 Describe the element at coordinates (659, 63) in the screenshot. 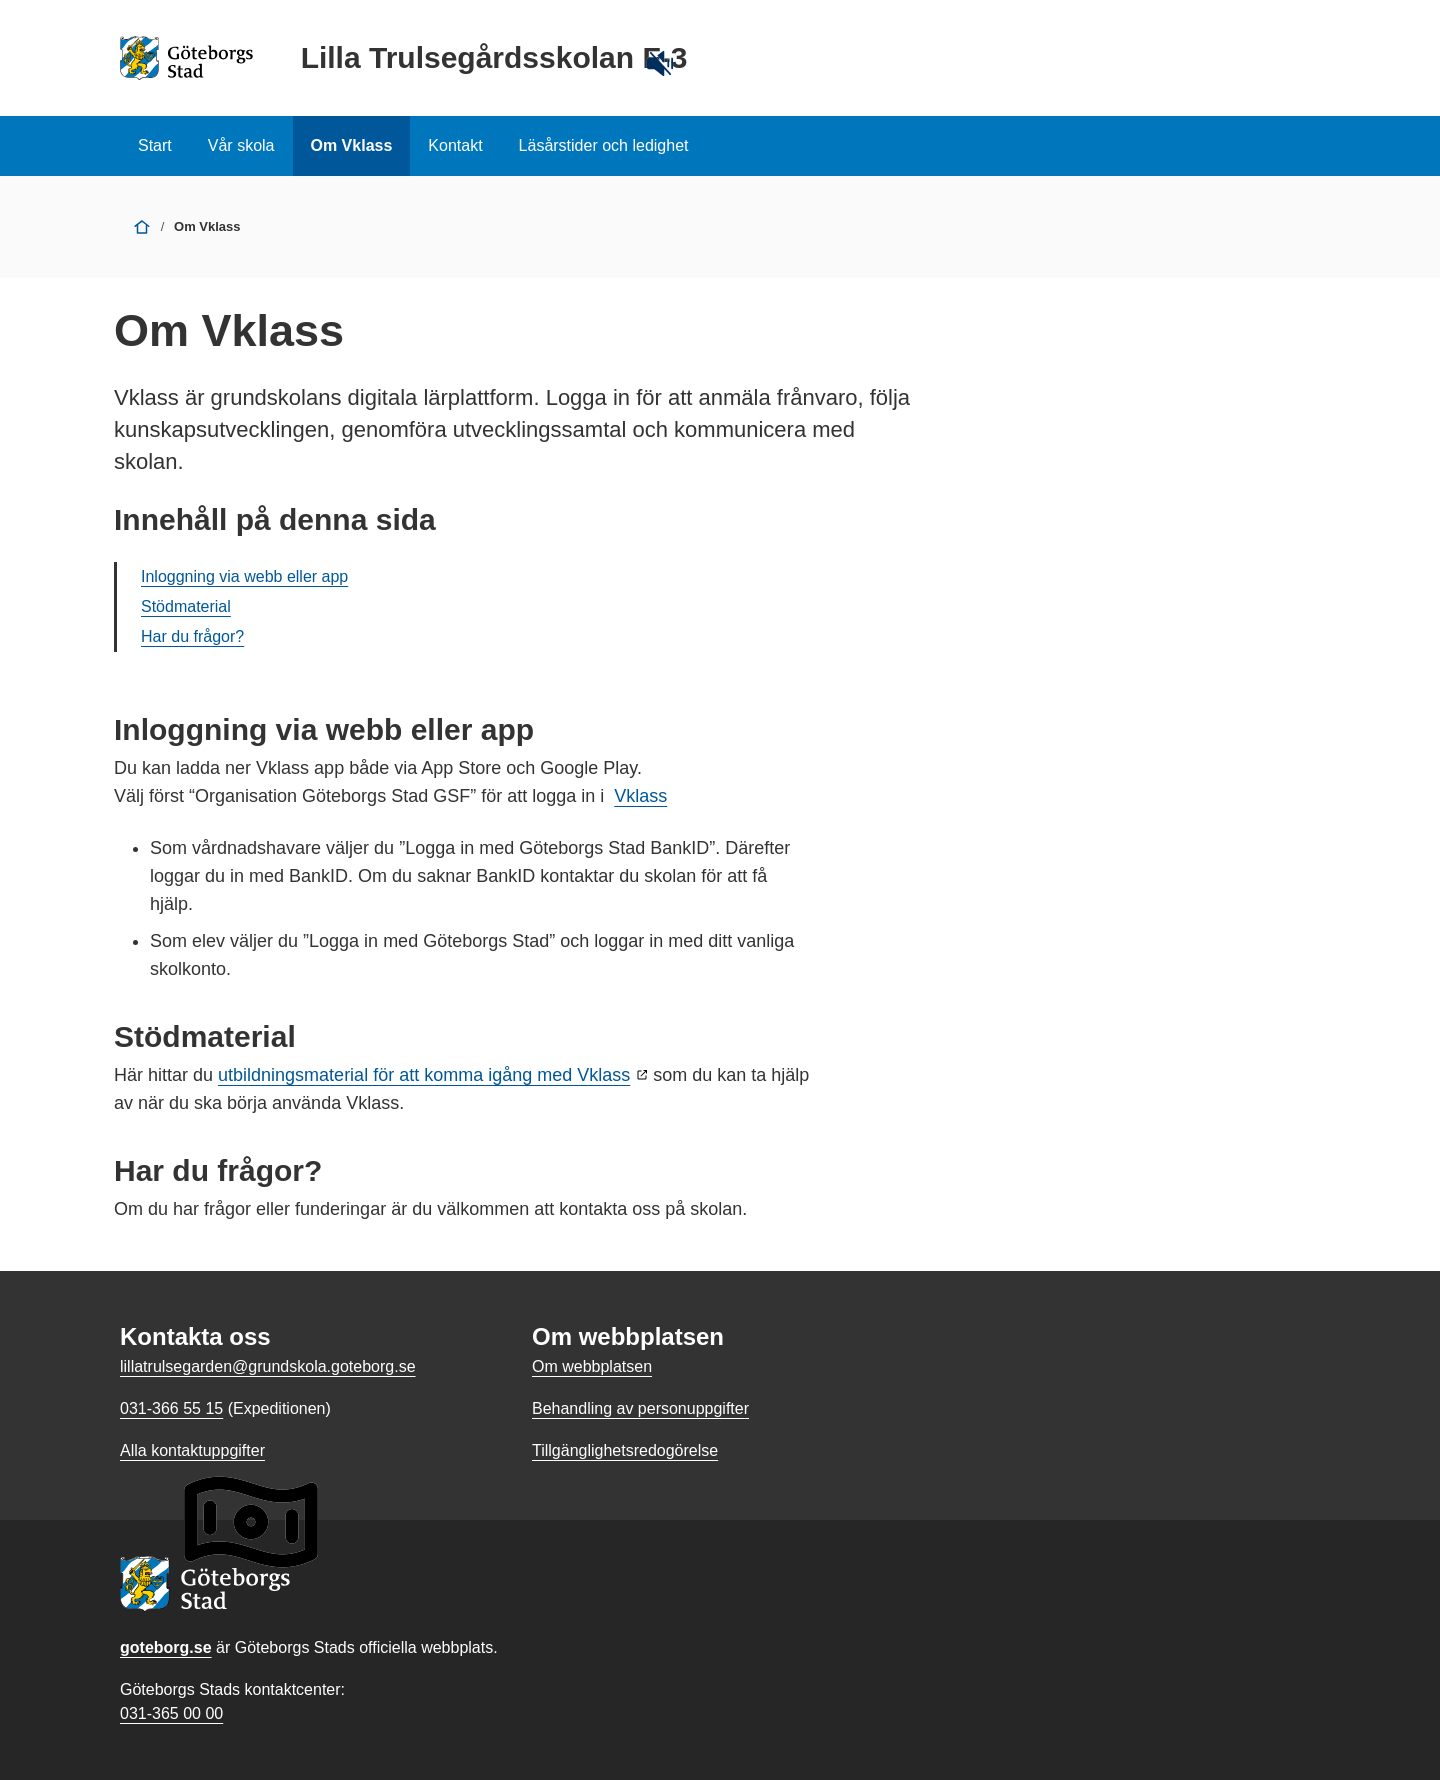

I see `mute audio or sound` at that location.